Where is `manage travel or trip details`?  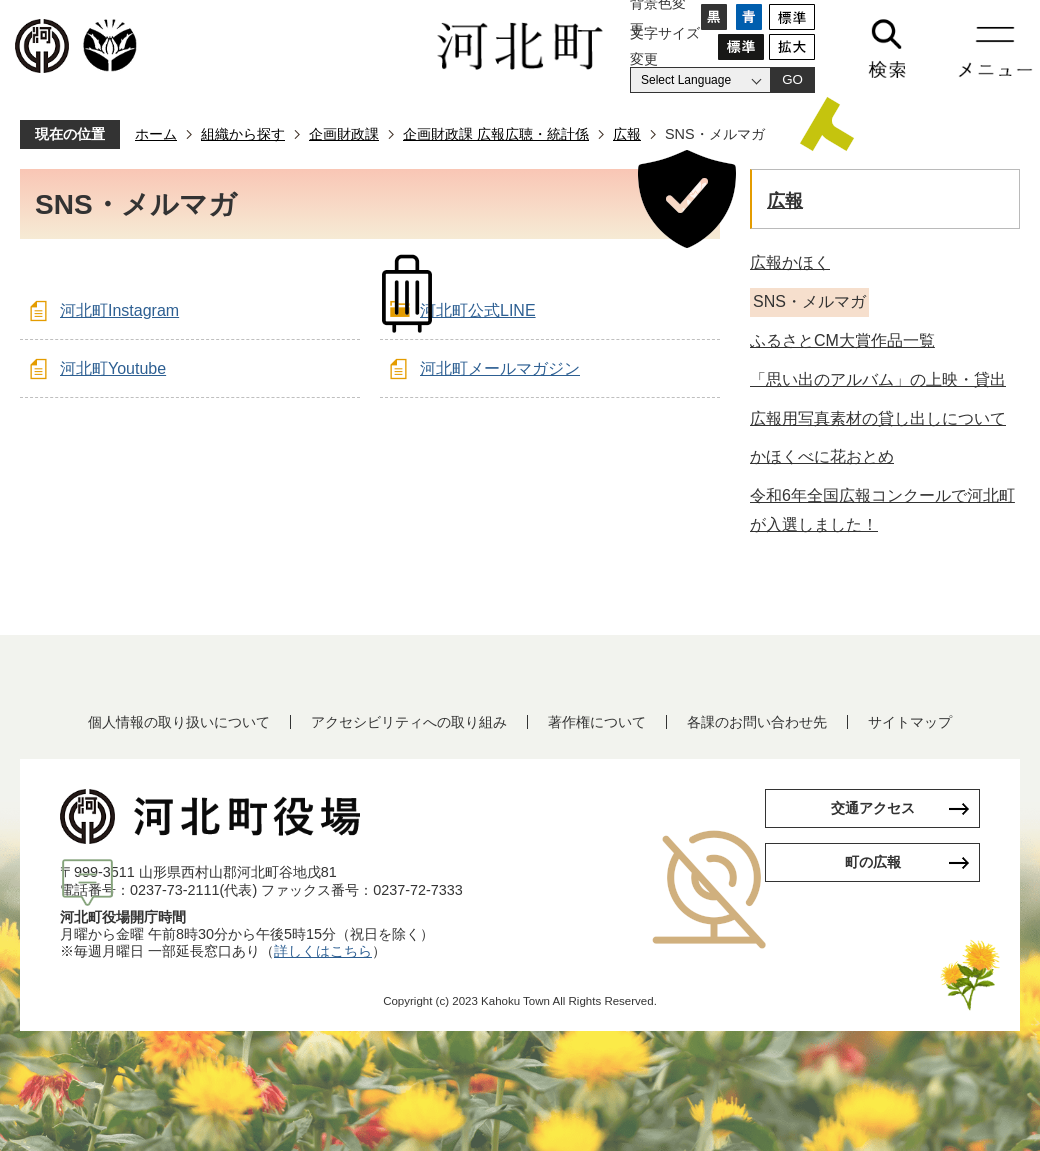
manage travel or trip details is located at coordinates (407, 295).